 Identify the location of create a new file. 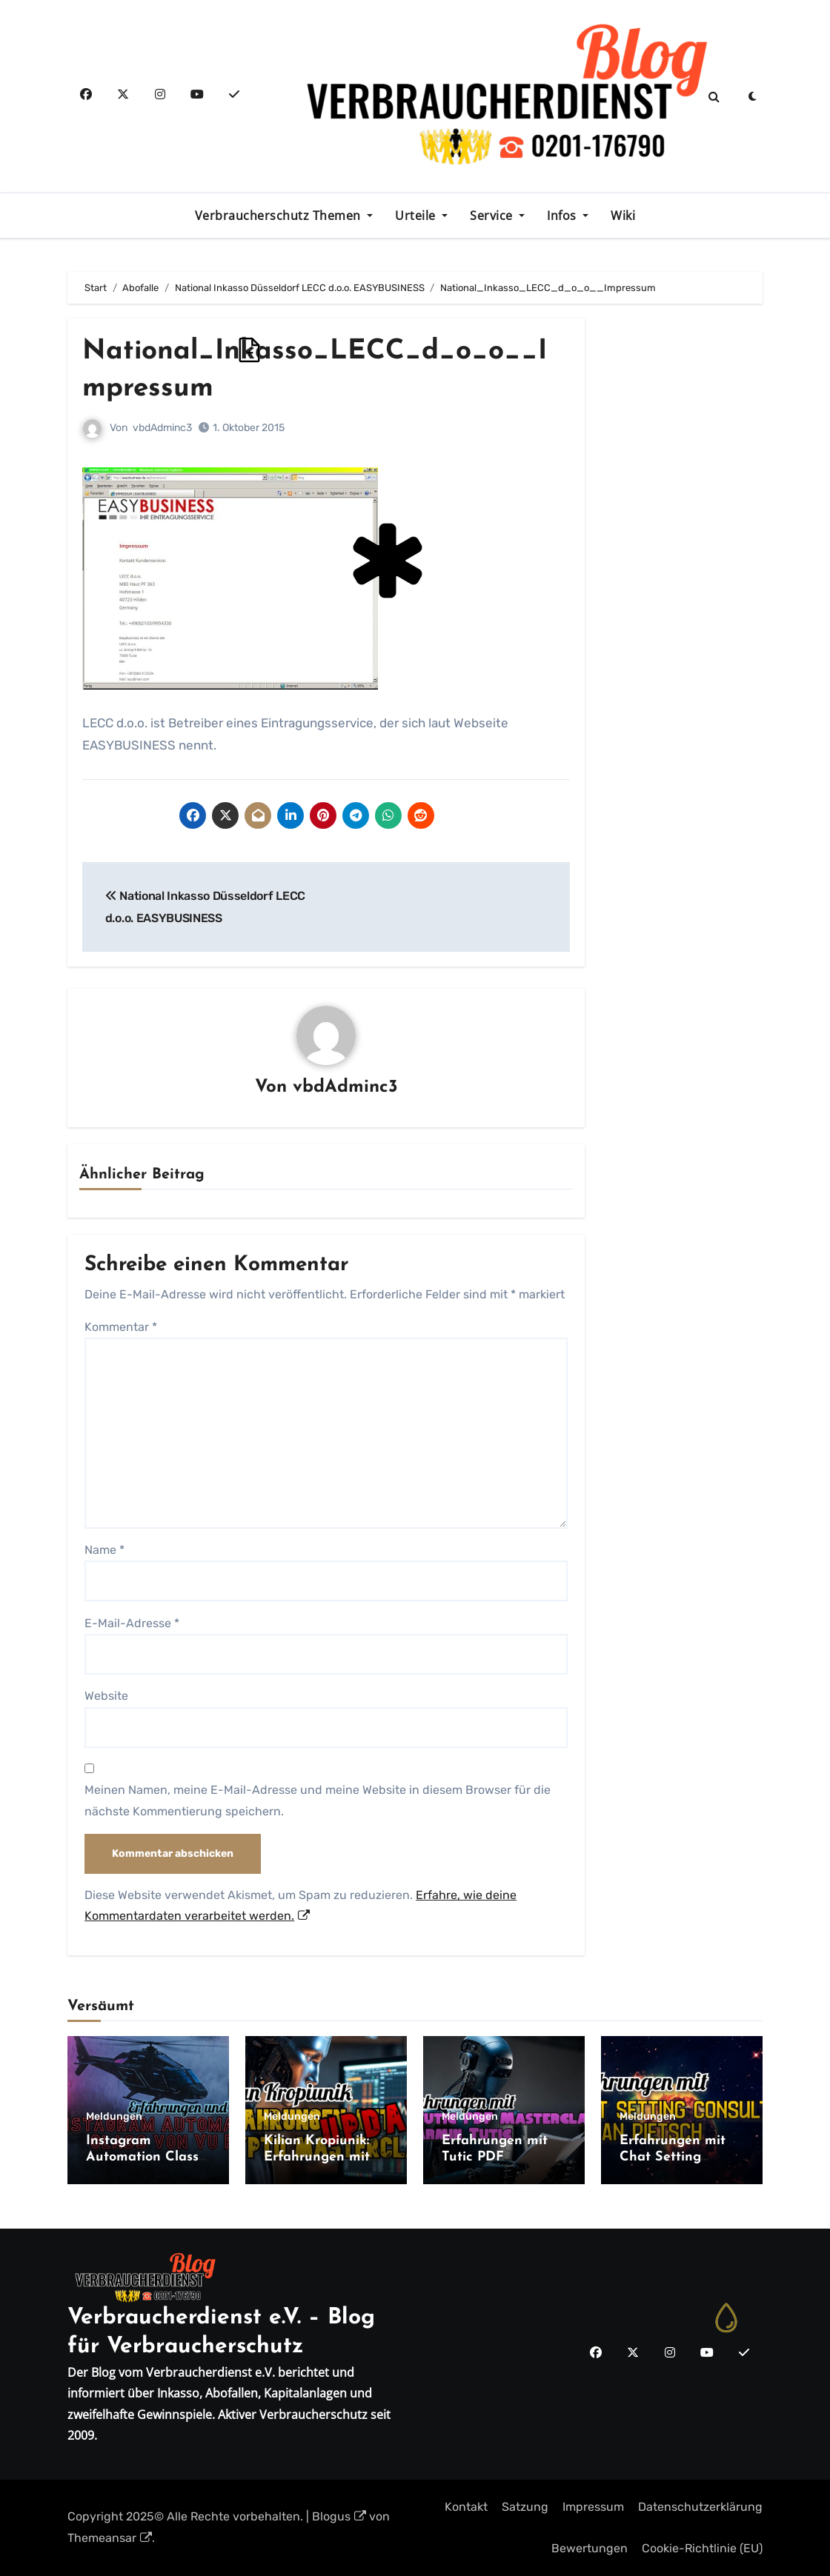
(249, 350).